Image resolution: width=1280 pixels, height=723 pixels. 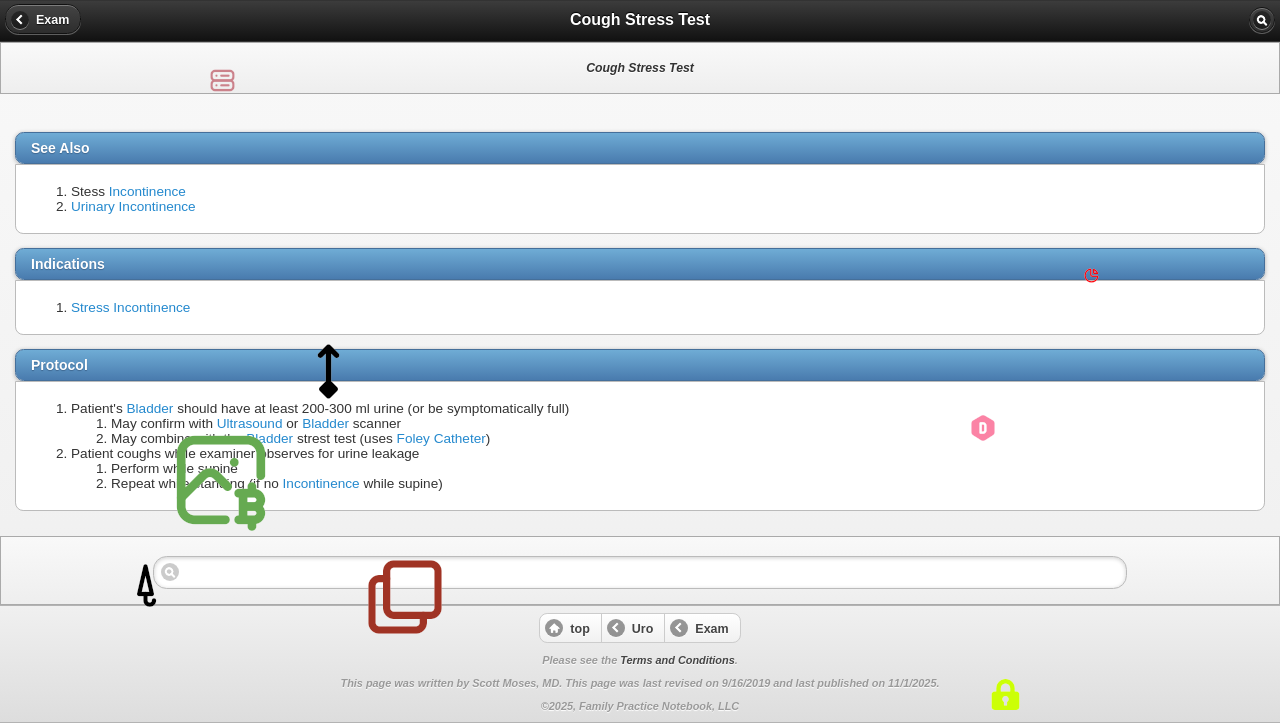 What do you see at coordinates (1005, 694) in the screenshot?
I see `indicates a locked or secured item` at bounding box center [1005, 694].